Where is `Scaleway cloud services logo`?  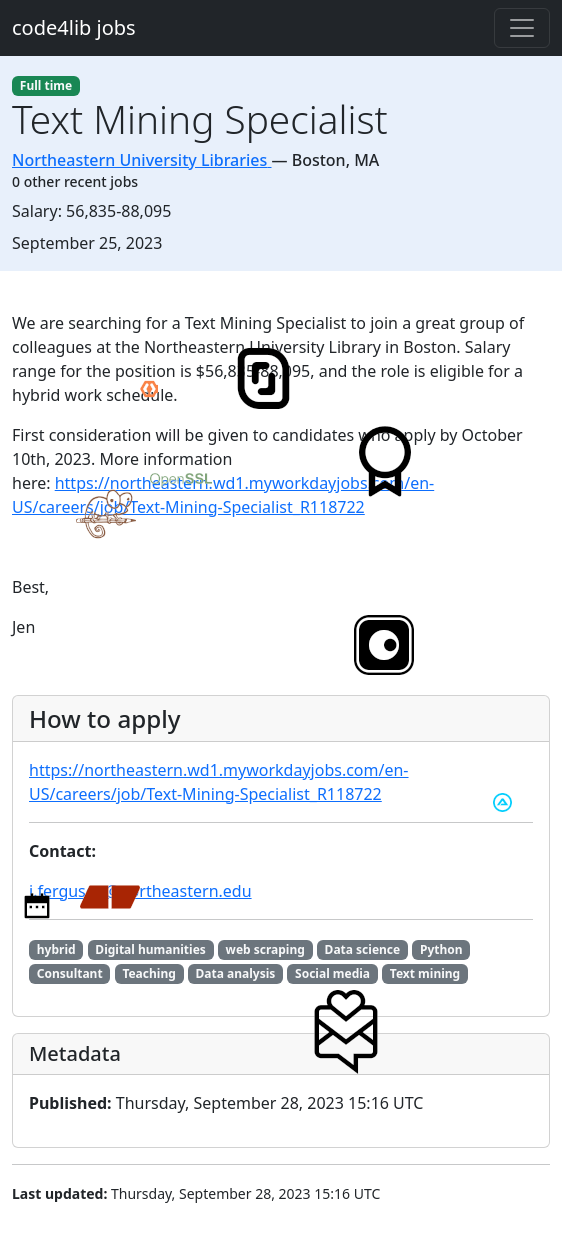
Scaleway cloud services logo is located at coordinates (263, 378).